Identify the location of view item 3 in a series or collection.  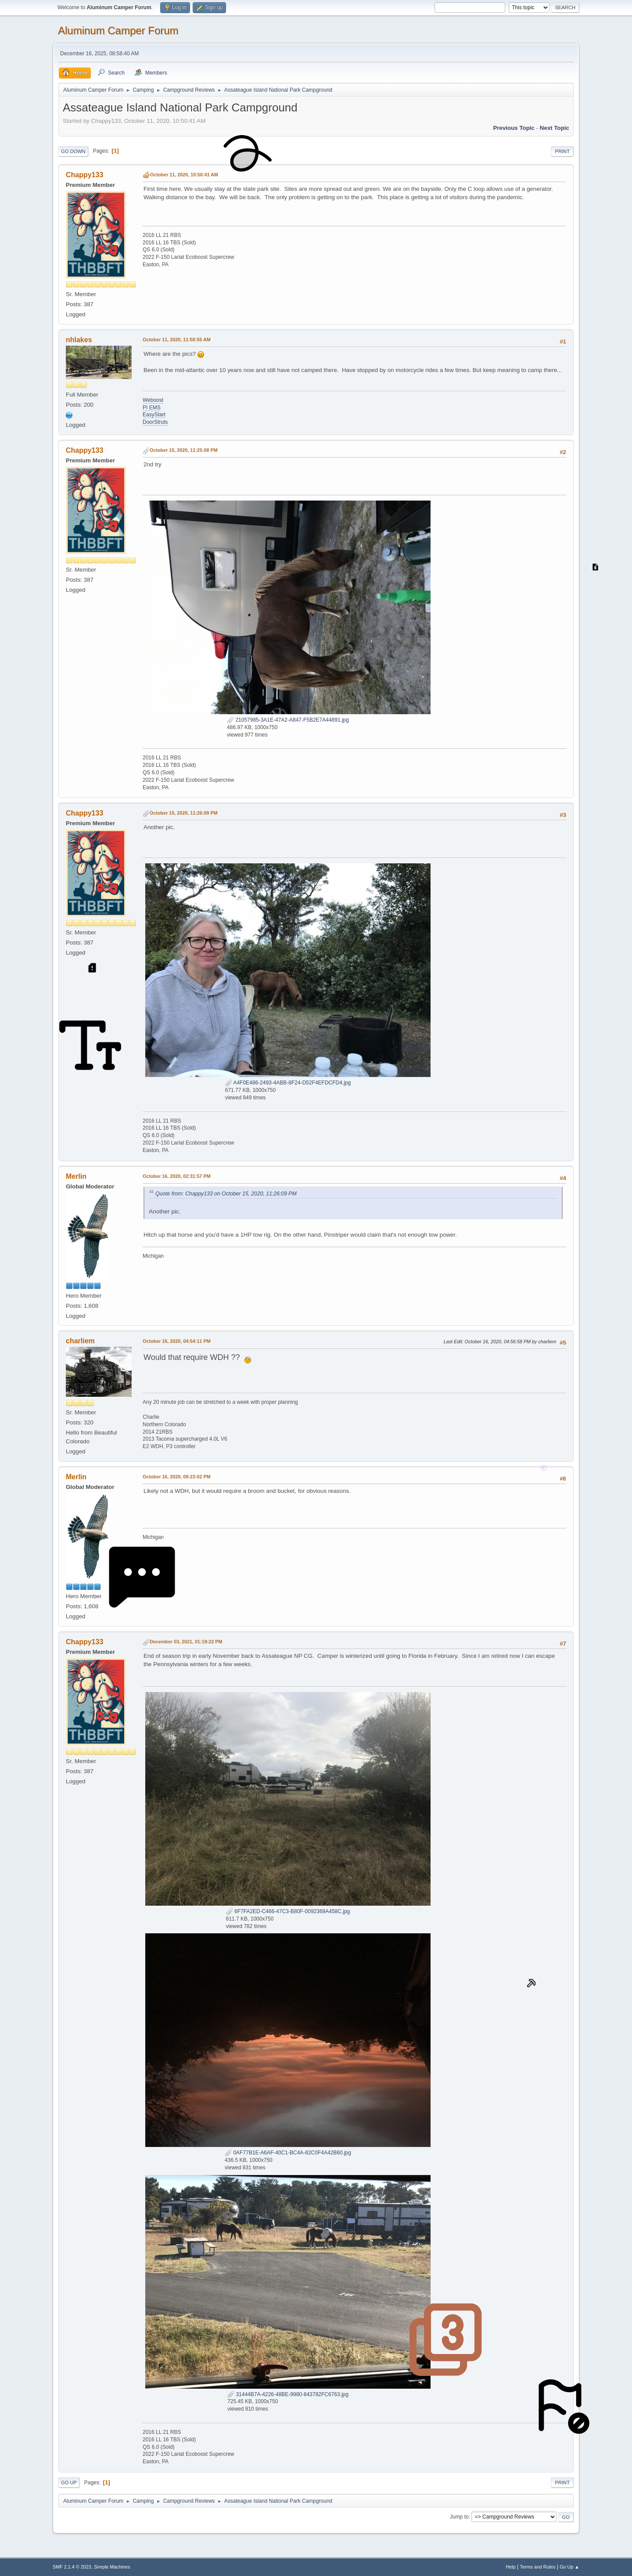
(445, 2340).